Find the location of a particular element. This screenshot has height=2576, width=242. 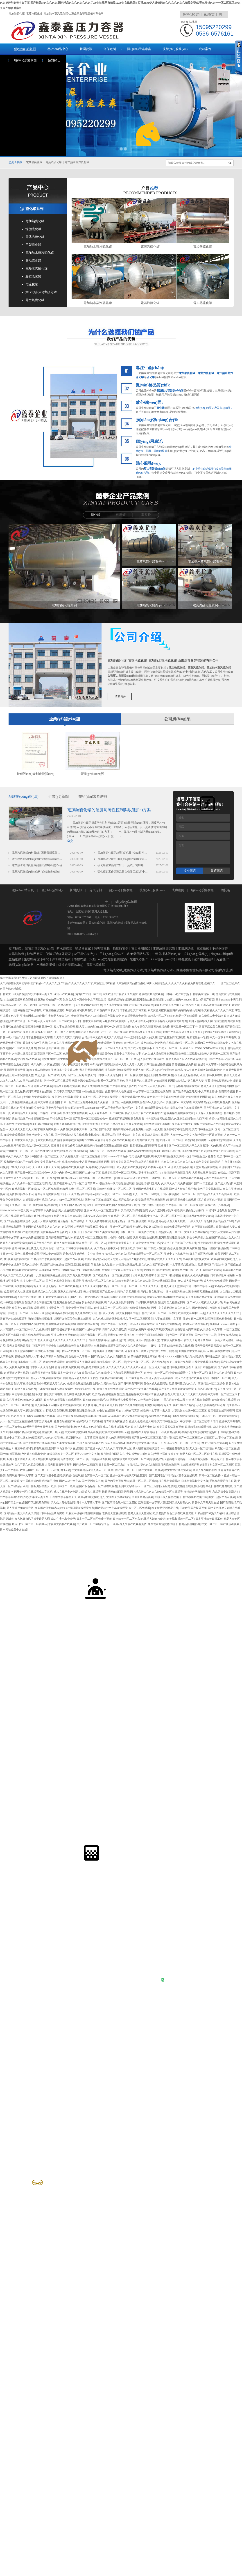

access swimming or sports activity settings is located at coordinates (37, 2182).